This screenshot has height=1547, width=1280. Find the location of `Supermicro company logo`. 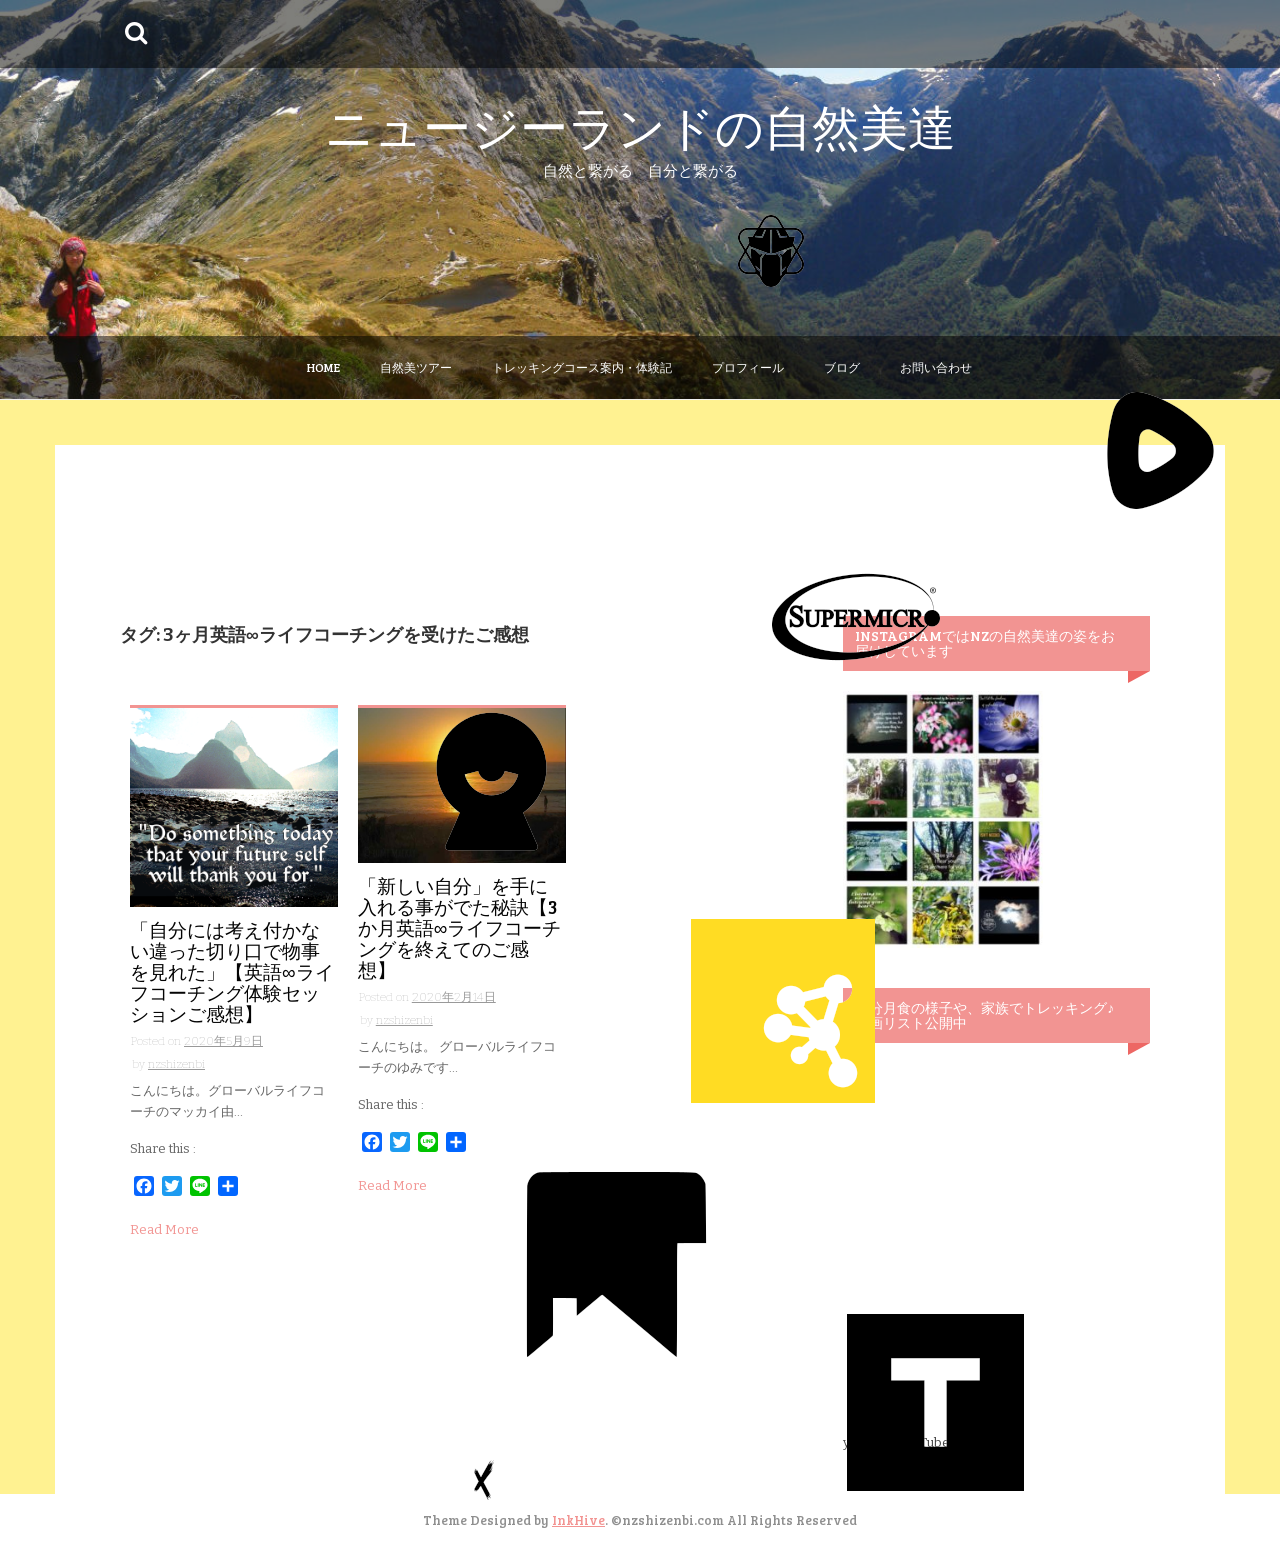

Supermicro company logo is located at coordinates (856, 617).